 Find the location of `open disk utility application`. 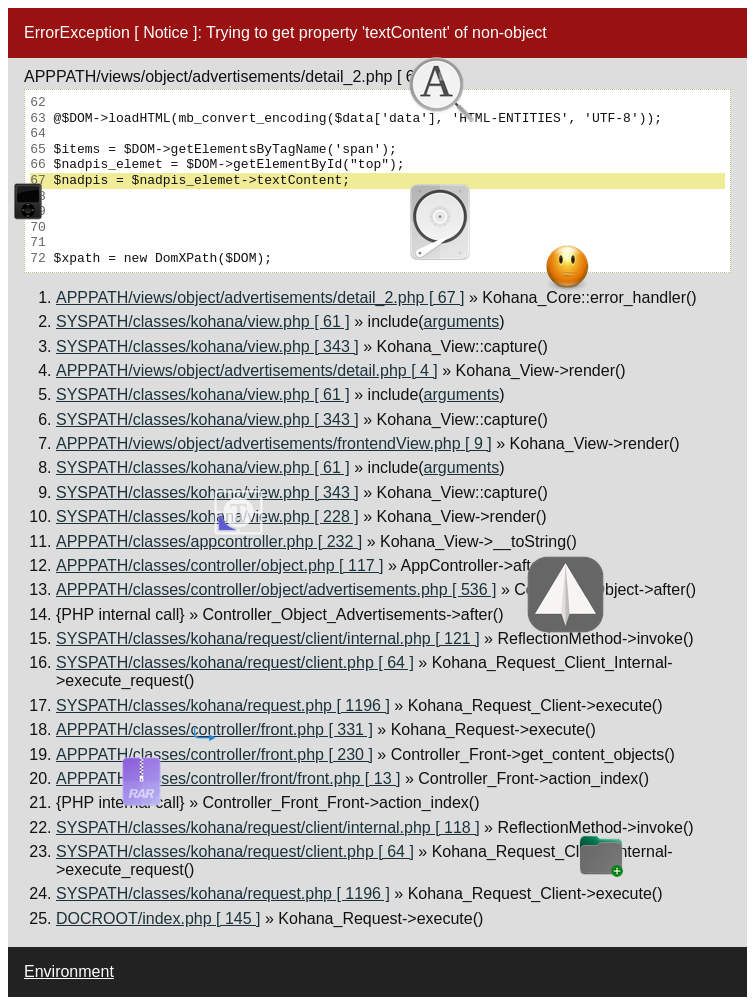

open disk utility application is located at coordinates (440, 222).